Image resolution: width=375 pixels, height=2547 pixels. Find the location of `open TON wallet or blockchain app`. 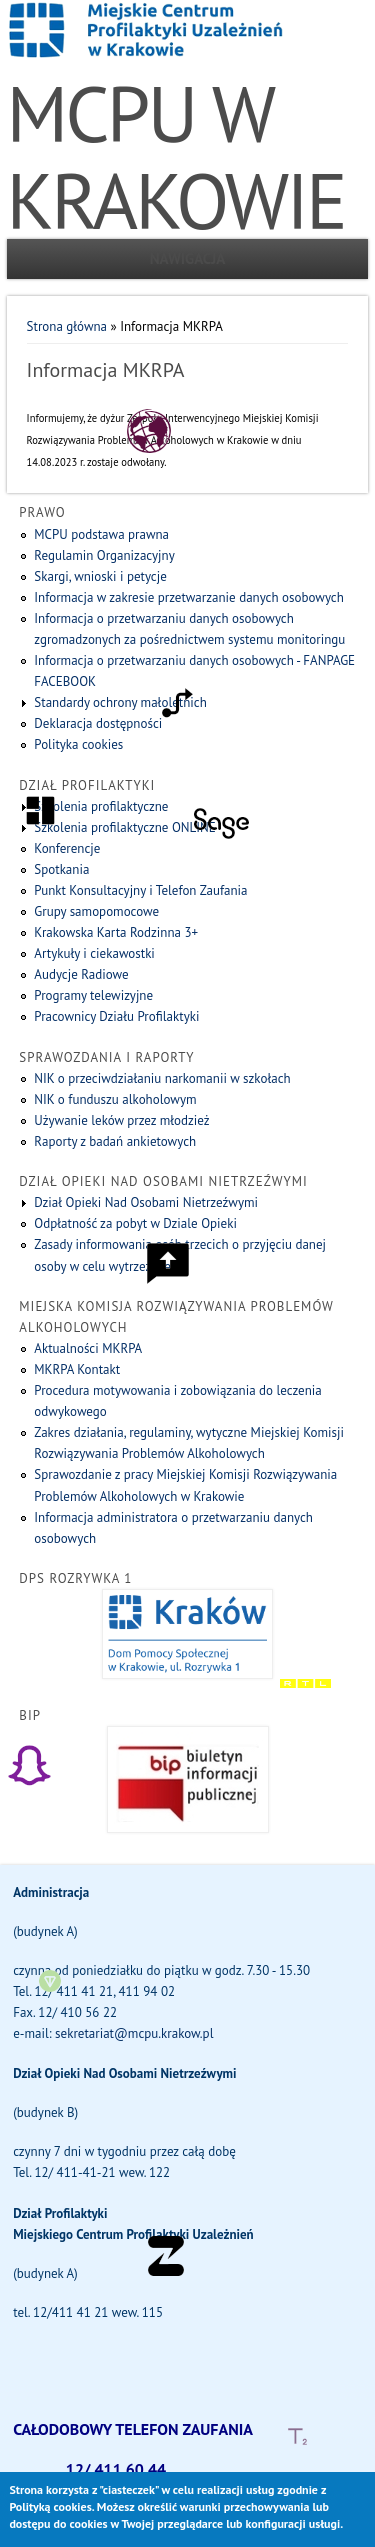

open TON wallet or blockchain app is located at coordinates (50, 1981).